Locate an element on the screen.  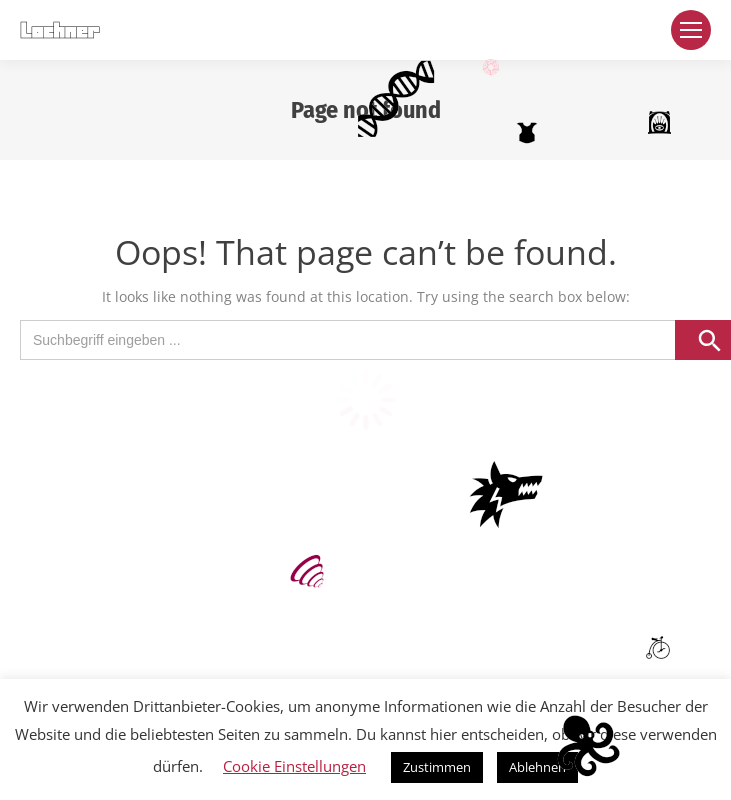
equip body armor or protective vest is located at coordinates (527, 133).